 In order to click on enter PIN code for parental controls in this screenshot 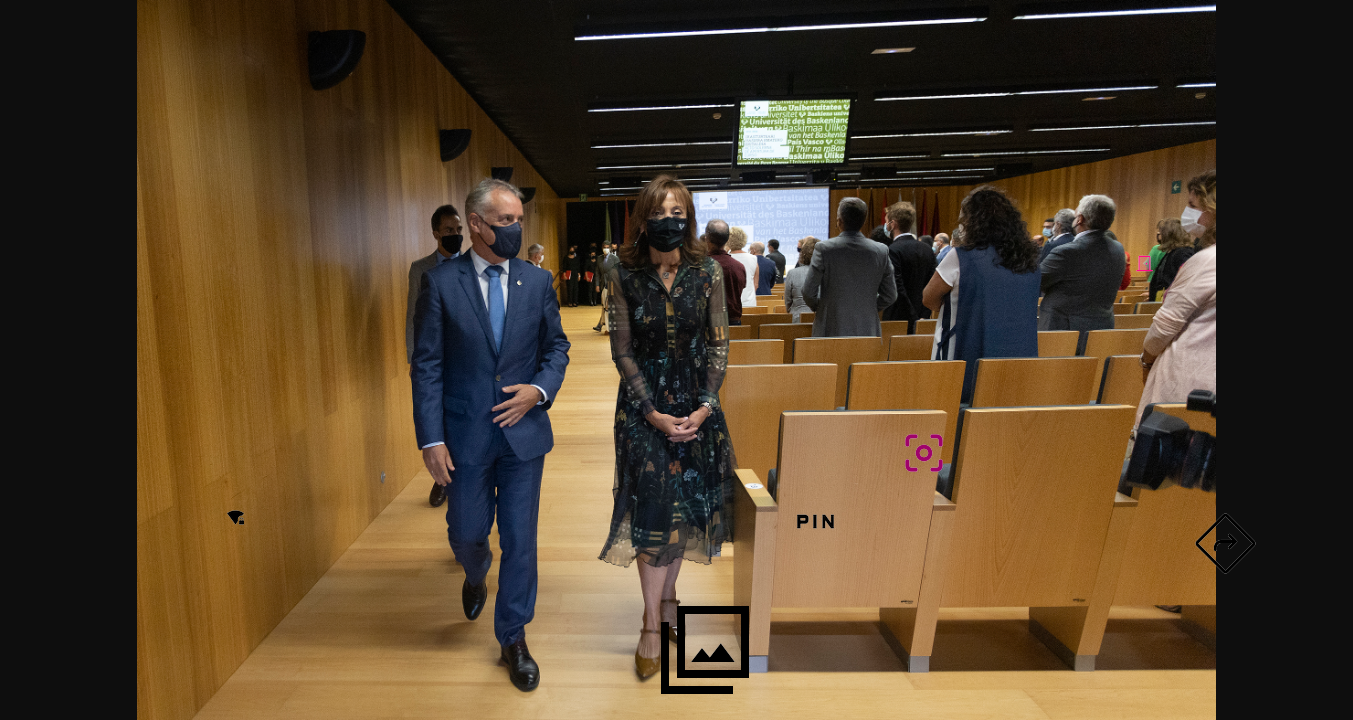, I will do `click(815, 521)`.